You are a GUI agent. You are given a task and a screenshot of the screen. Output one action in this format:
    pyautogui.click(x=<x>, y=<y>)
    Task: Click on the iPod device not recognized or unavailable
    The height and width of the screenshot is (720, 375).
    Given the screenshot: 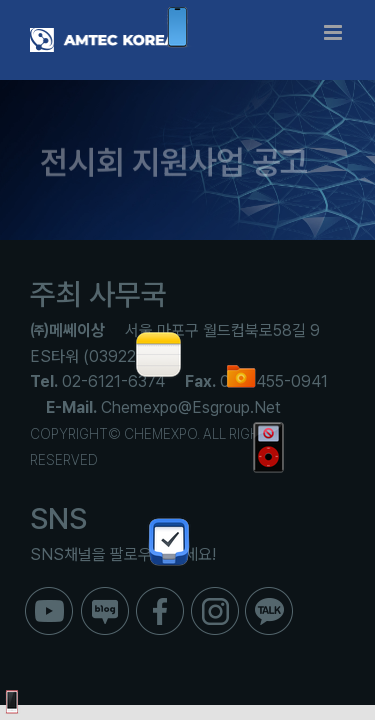 What is the action you would take?
    pyautogui.click(x=268, y=447)
    